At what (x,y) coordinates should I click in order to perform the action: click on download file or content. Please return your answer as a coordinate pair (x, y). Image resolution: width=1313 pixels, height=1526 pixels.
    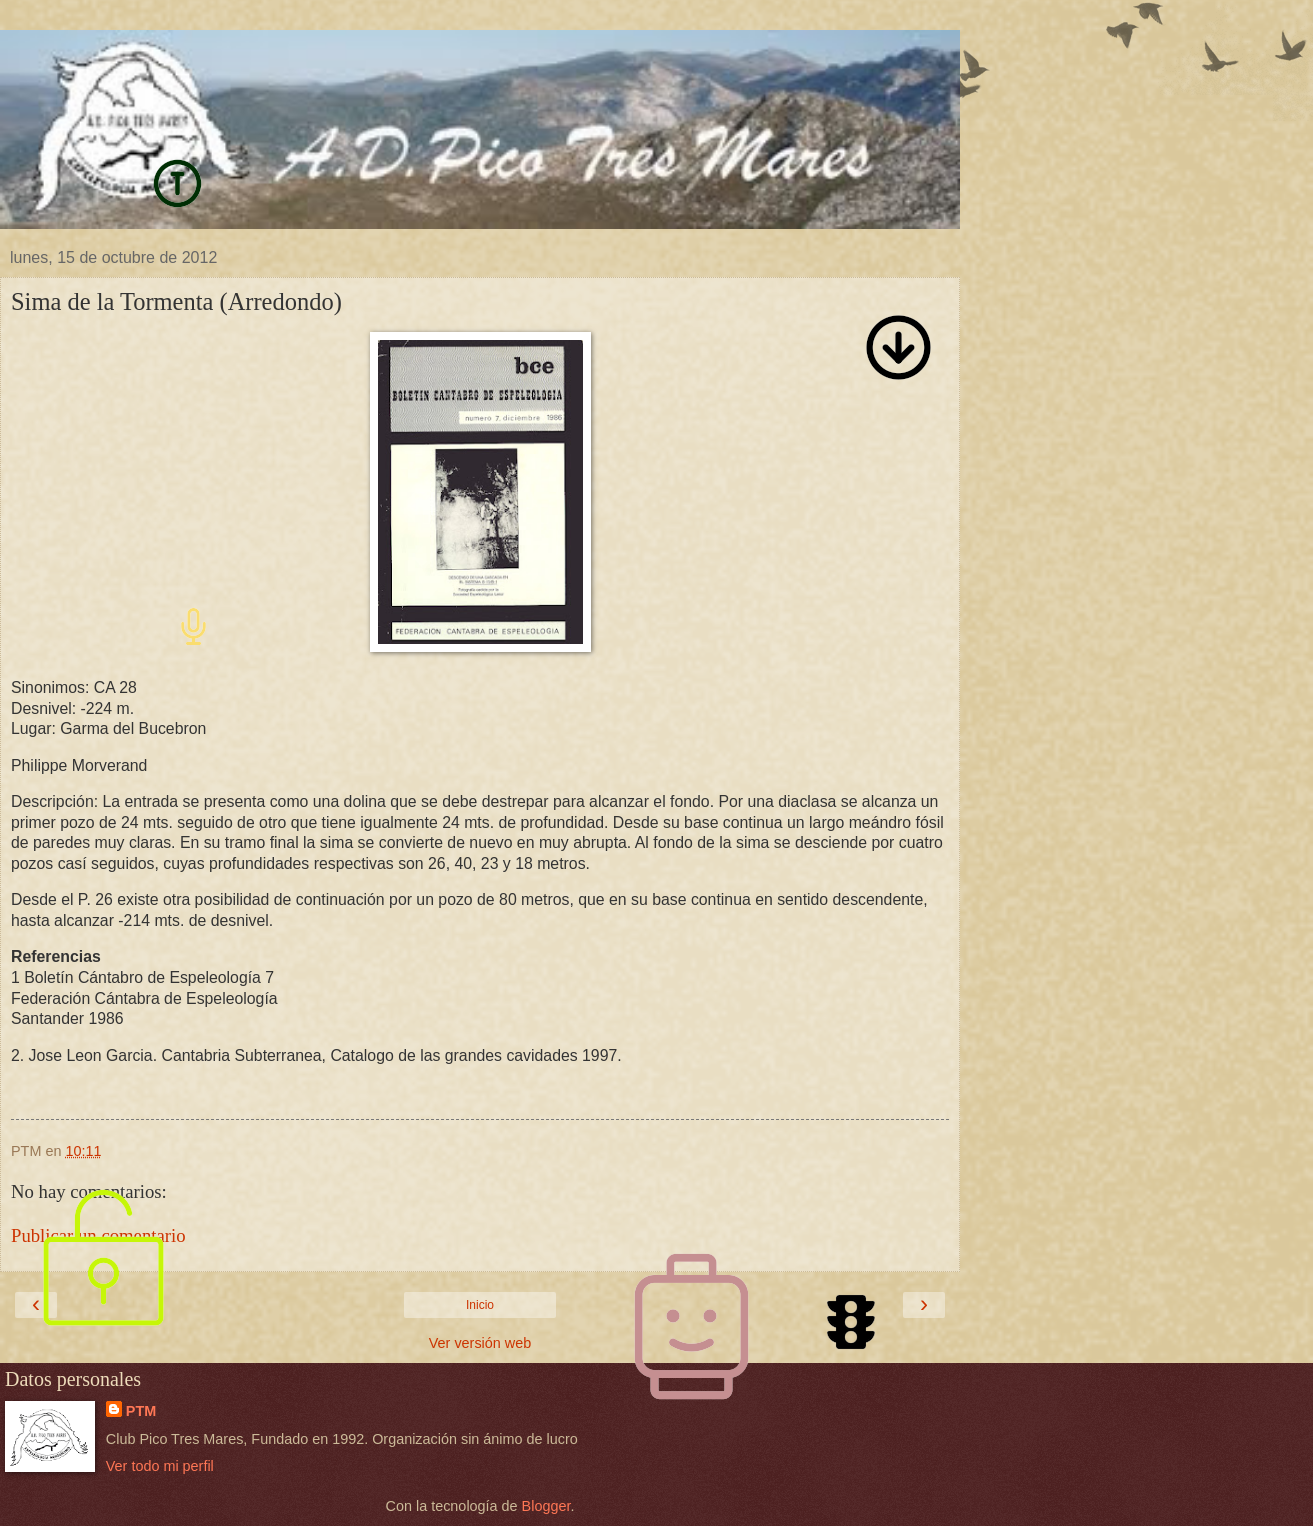
    Looking at the image, I should click on (898, 347).